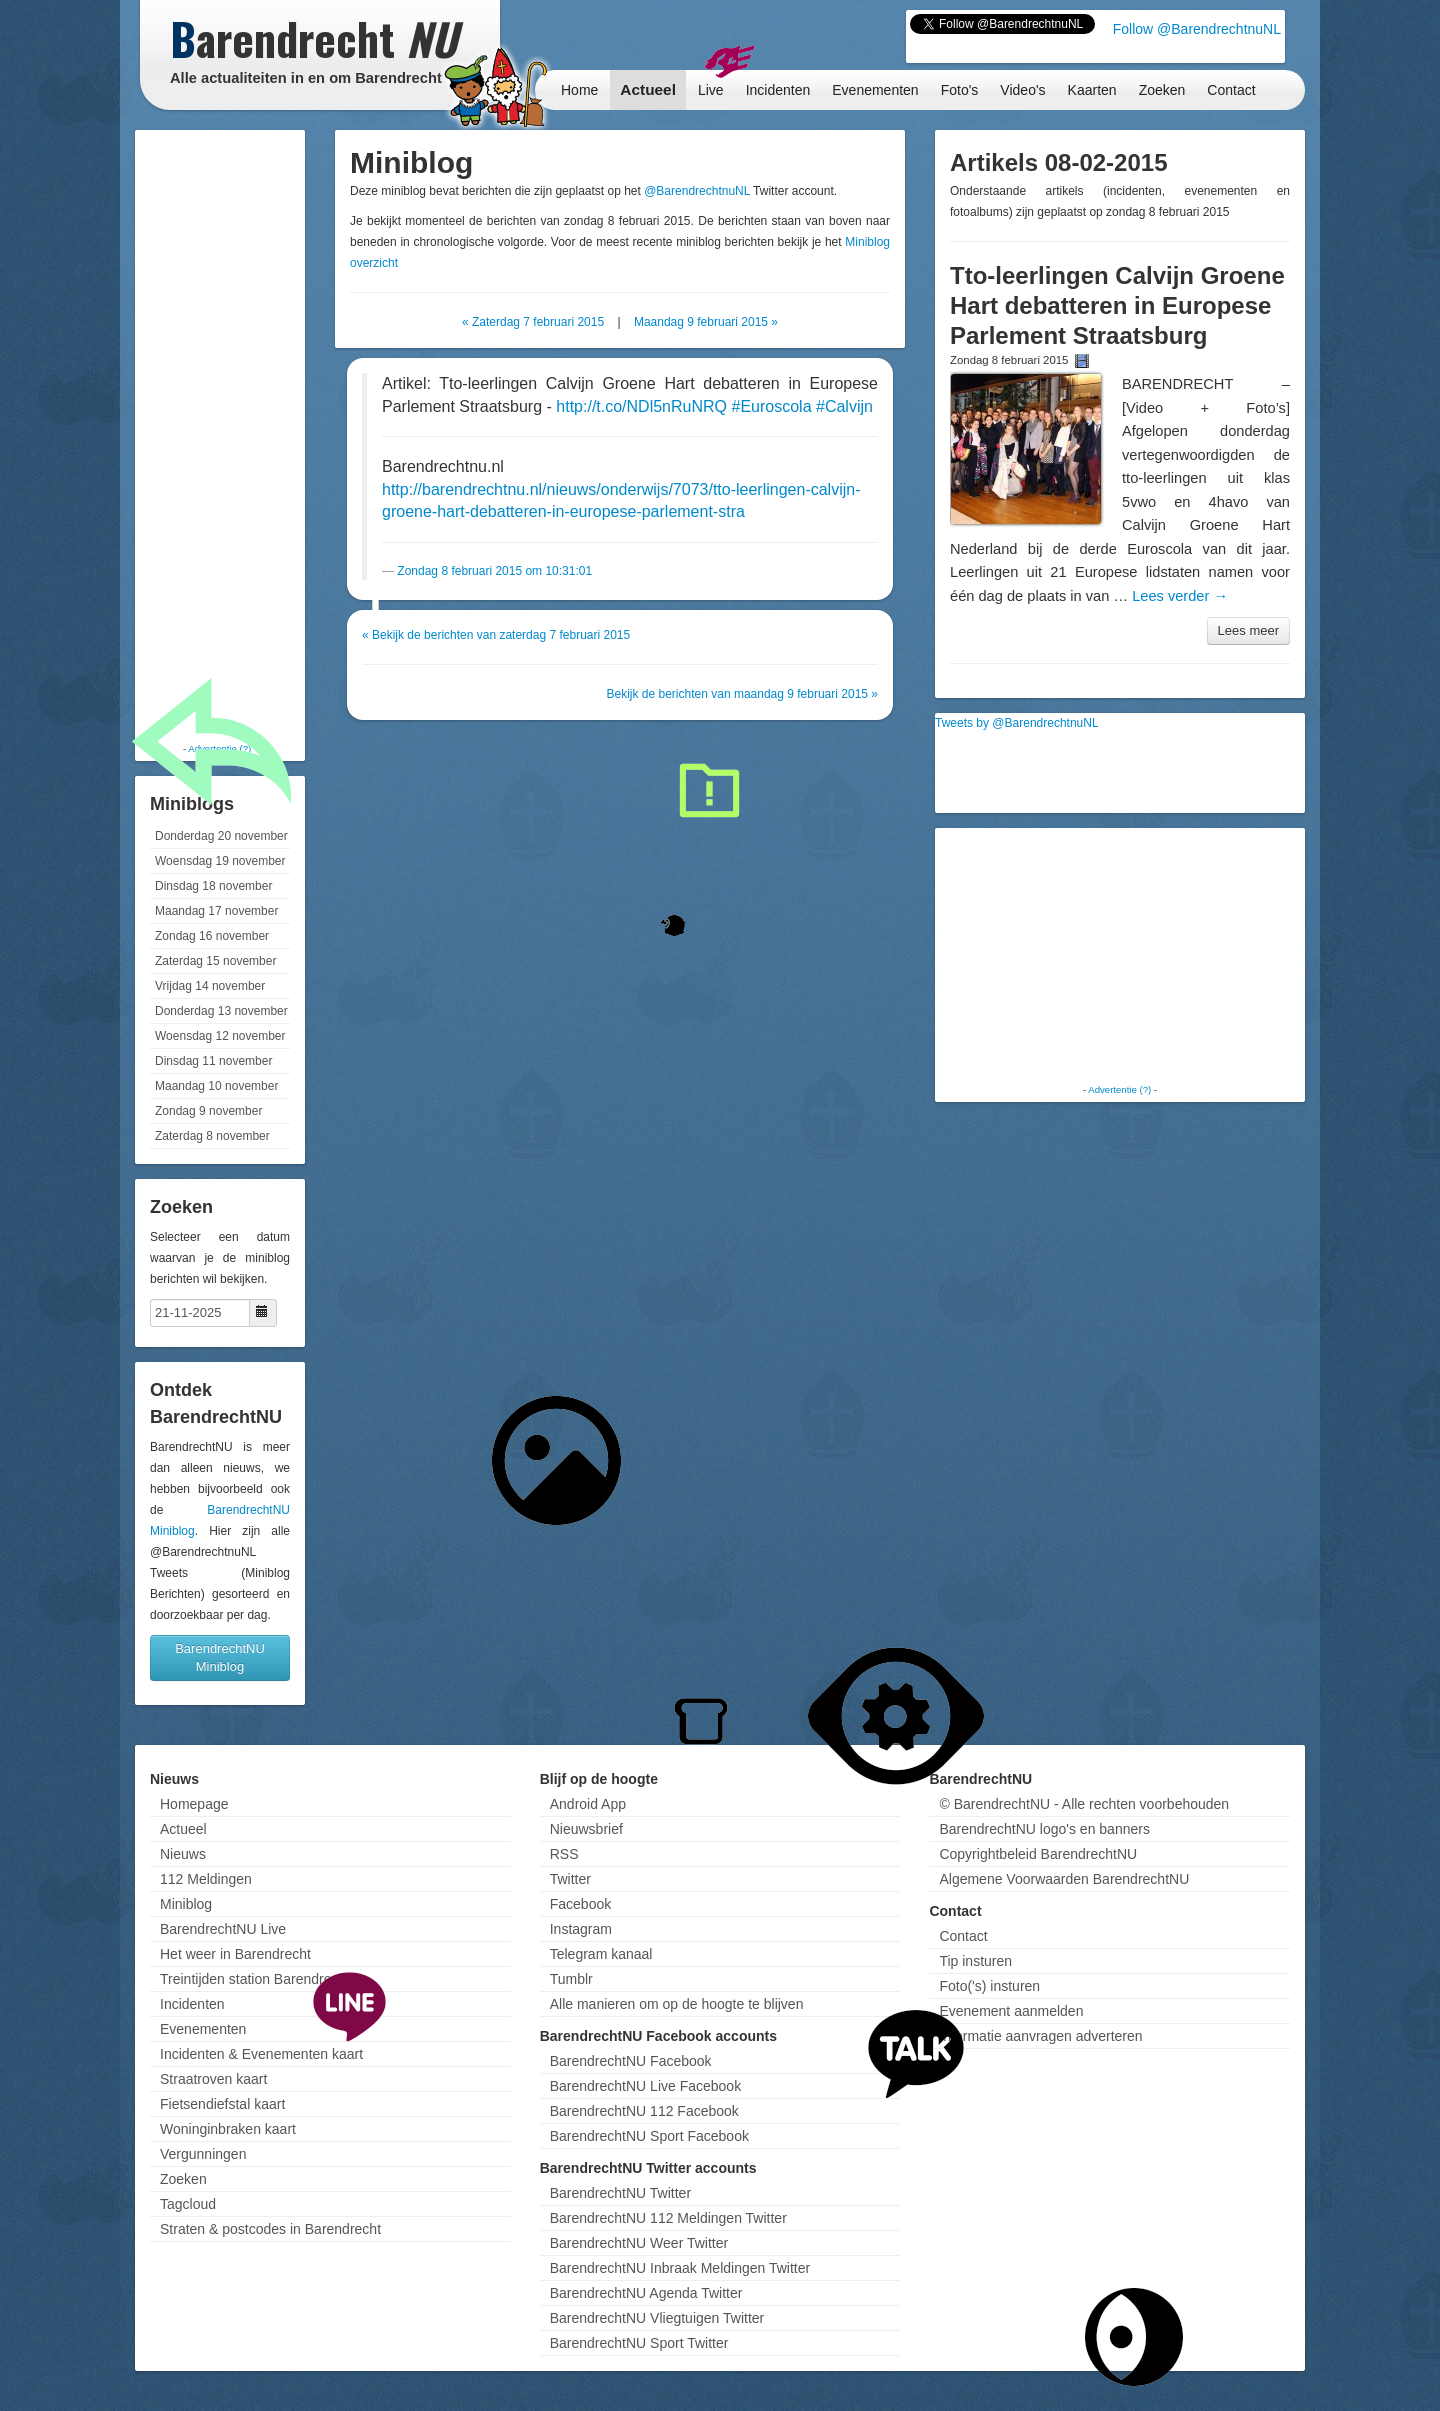  What do you see at coordinates (896, 1716) in the screenshot?
I see `phabricator code review and project management platform logo` at bounding box center [896, 1716].